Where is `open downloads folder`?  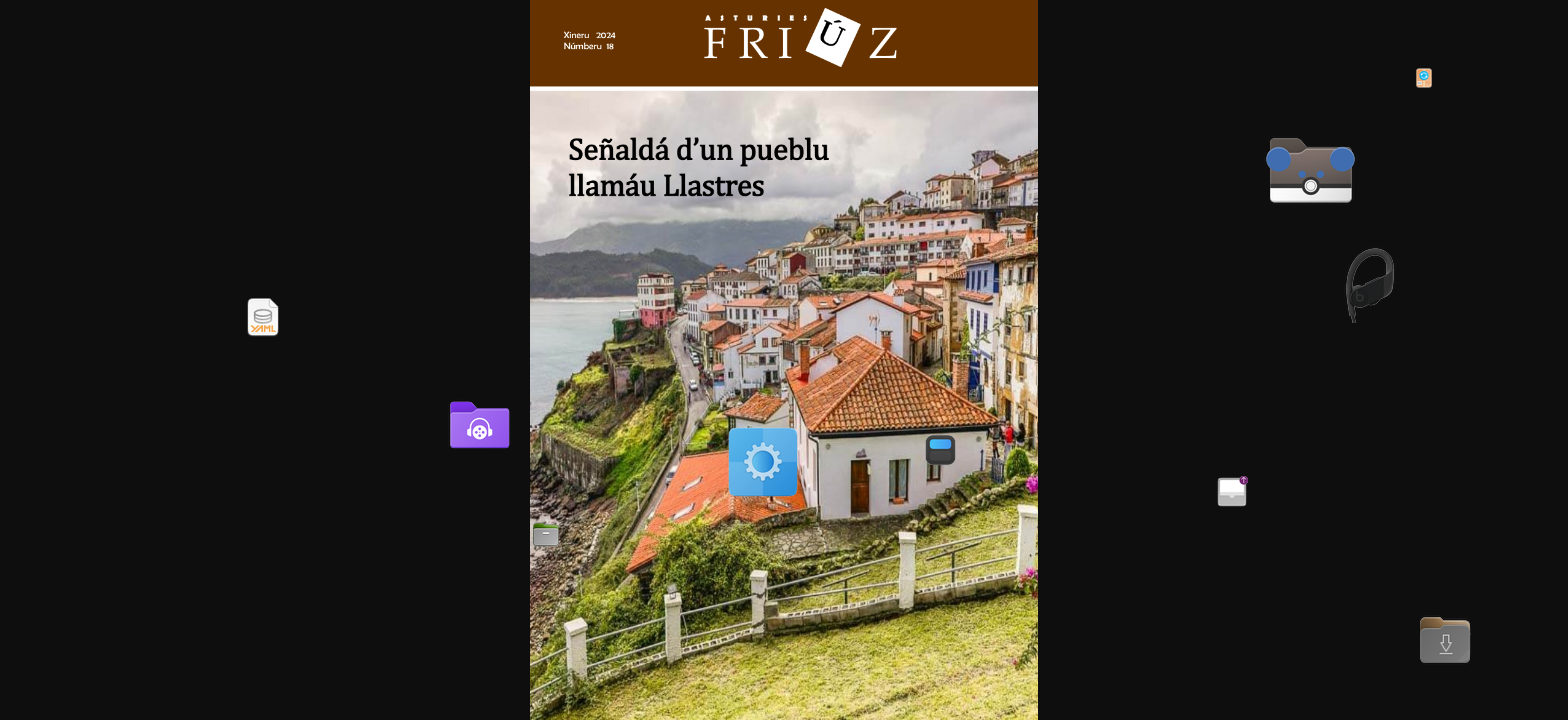 open downloads folder is located at coordinates (1445, 640).